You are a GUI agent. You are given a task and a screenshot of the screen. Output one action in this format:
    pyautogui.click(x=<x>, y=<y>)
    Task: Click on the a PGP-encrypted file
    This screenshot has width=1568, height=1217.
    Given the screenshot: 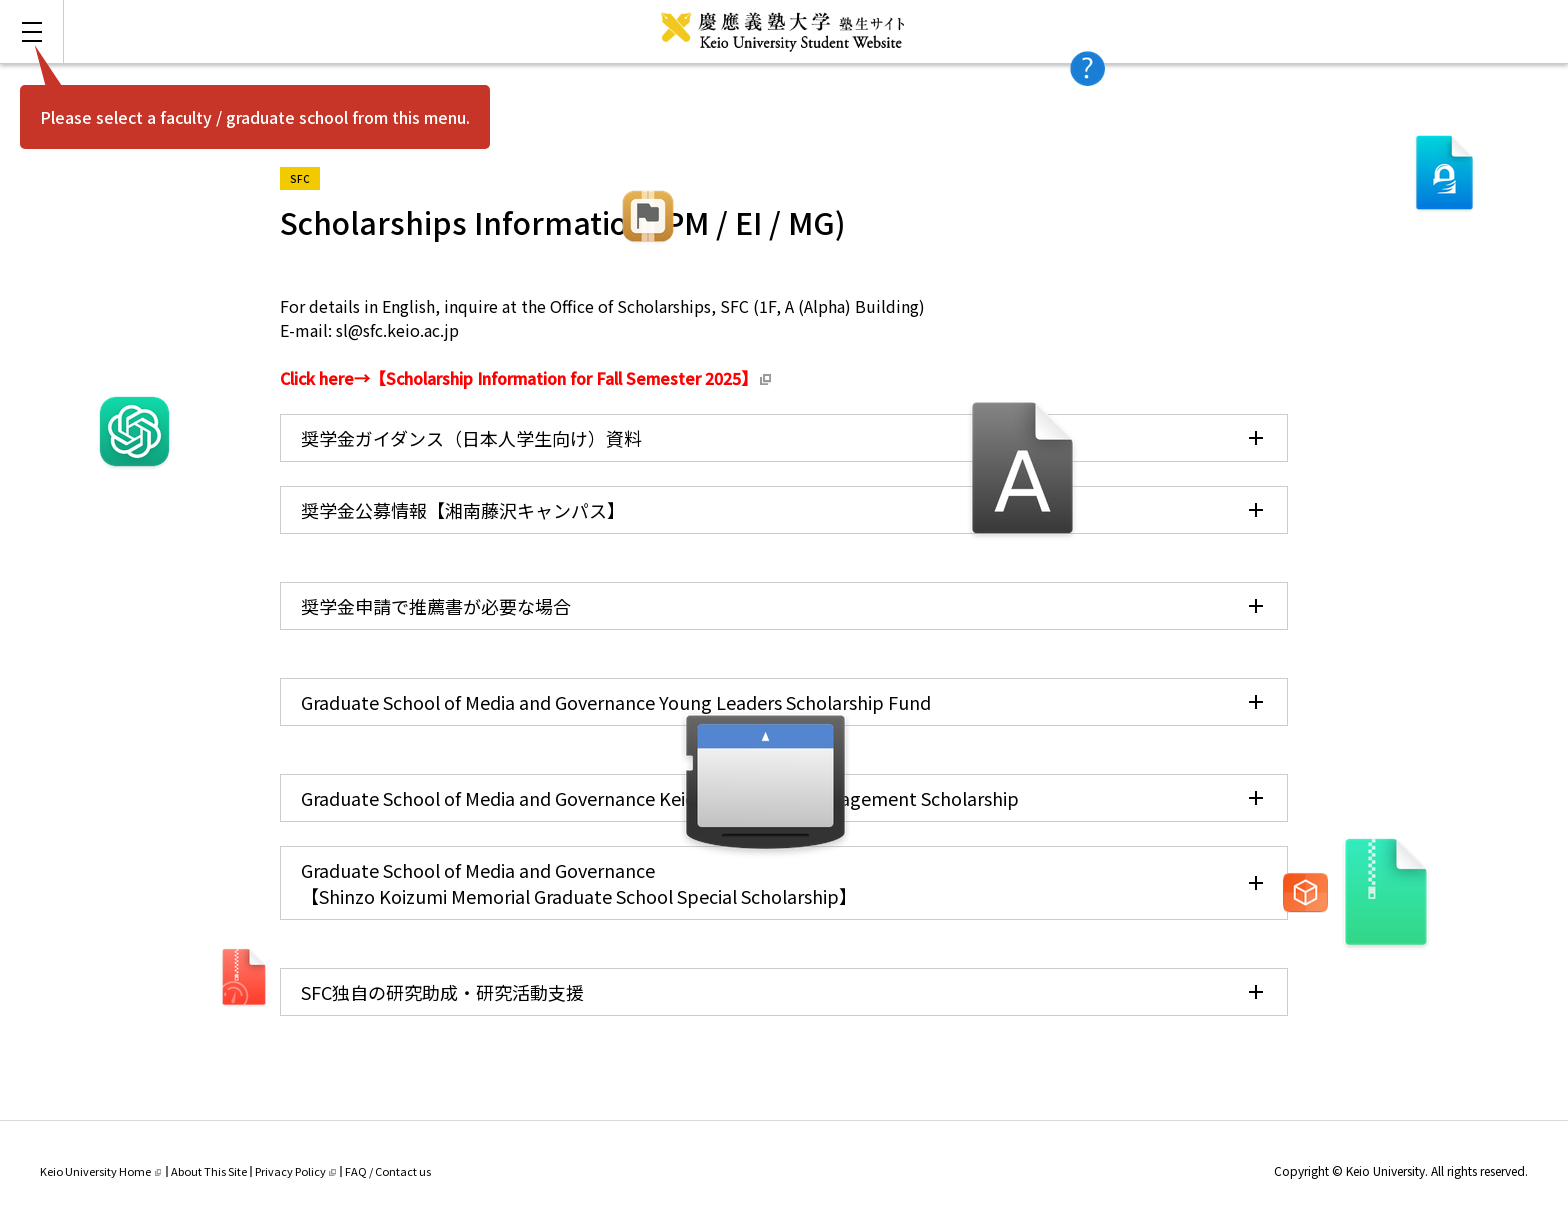 What is the action you would take?
    pyautogui.click(x=1444, y=172)
    